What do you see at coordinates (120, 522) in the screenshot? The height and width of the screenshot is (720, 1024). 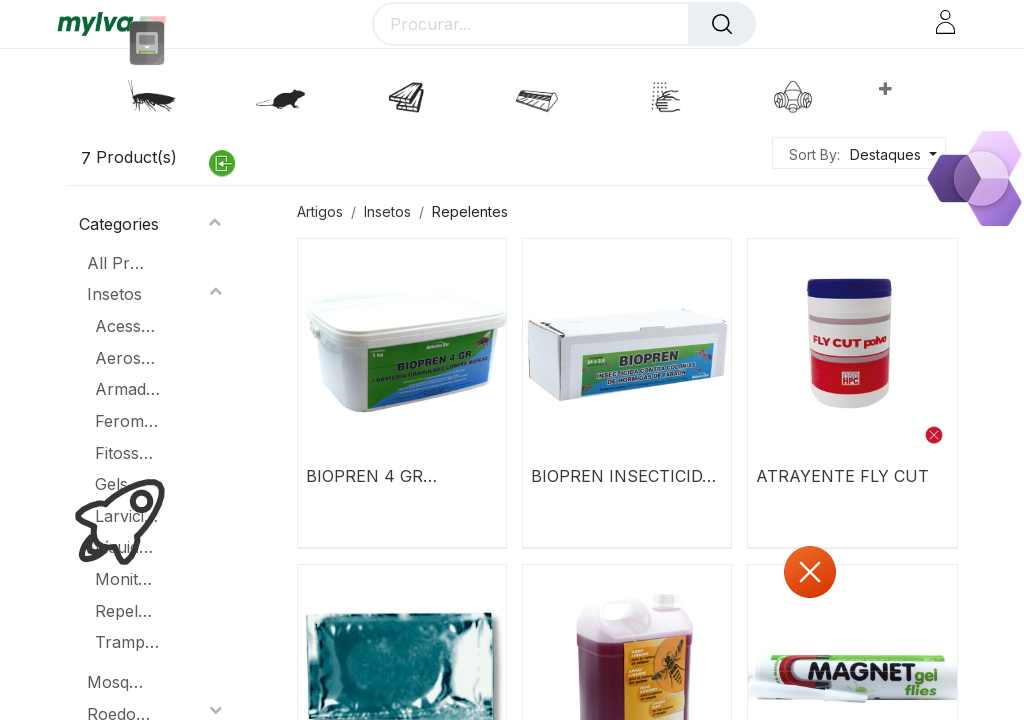 I see `launch applications or open app drawer` at bounding box center [120, 522].